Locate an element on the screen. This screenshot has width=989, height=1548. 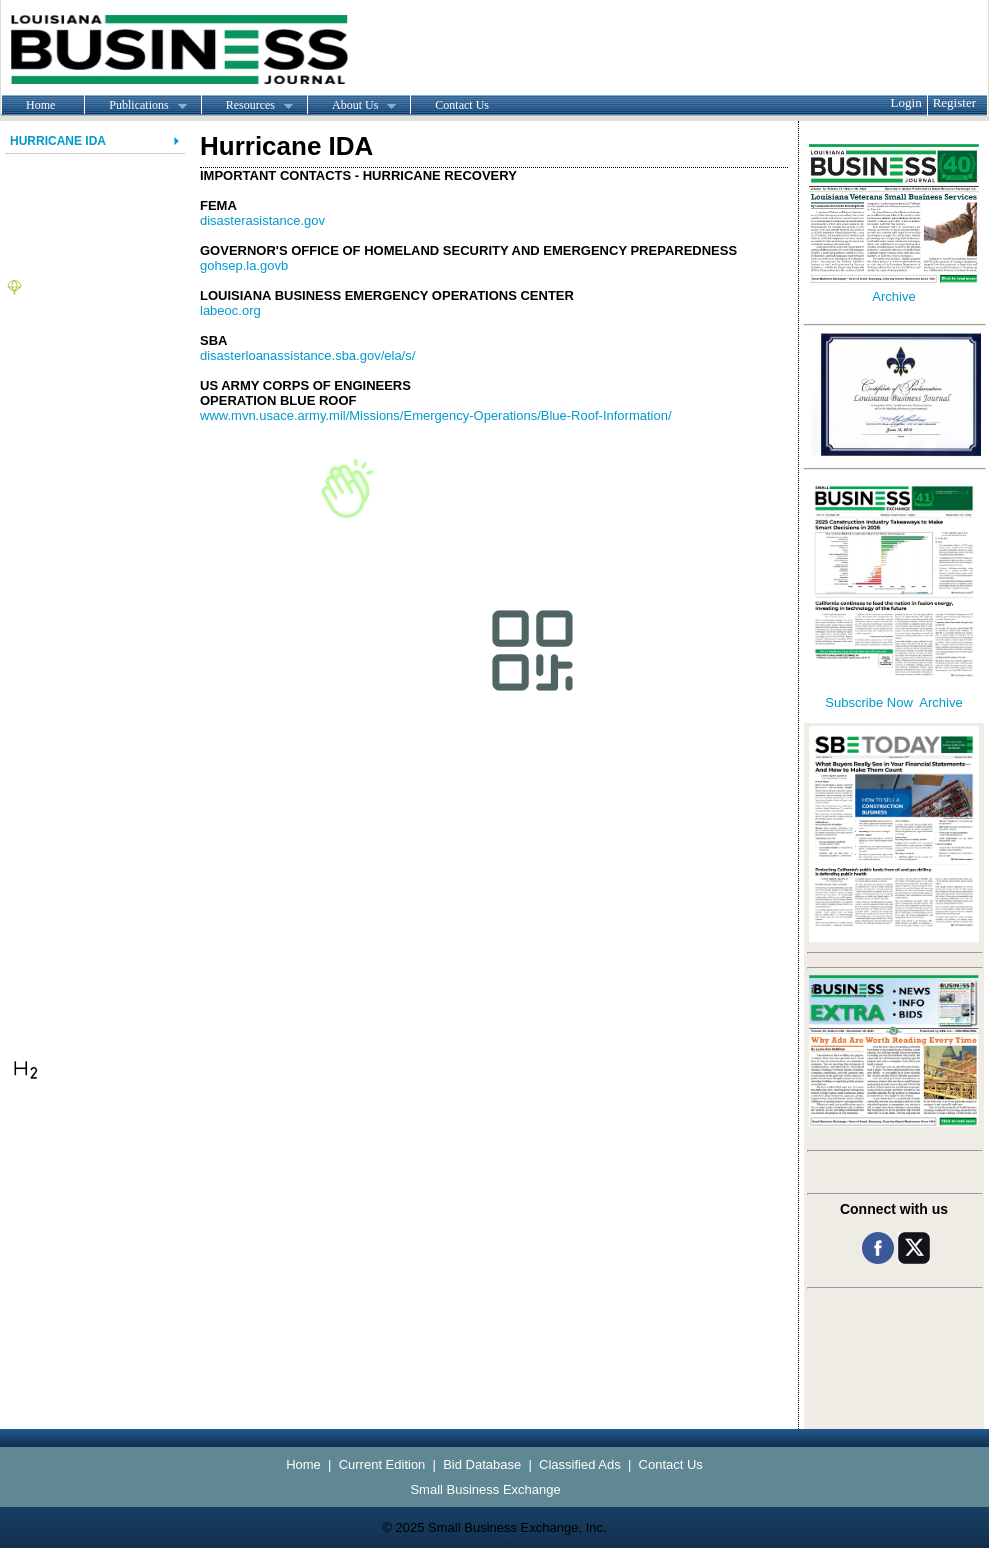
give applause or show appreciation is located at coordinates (346, 488).